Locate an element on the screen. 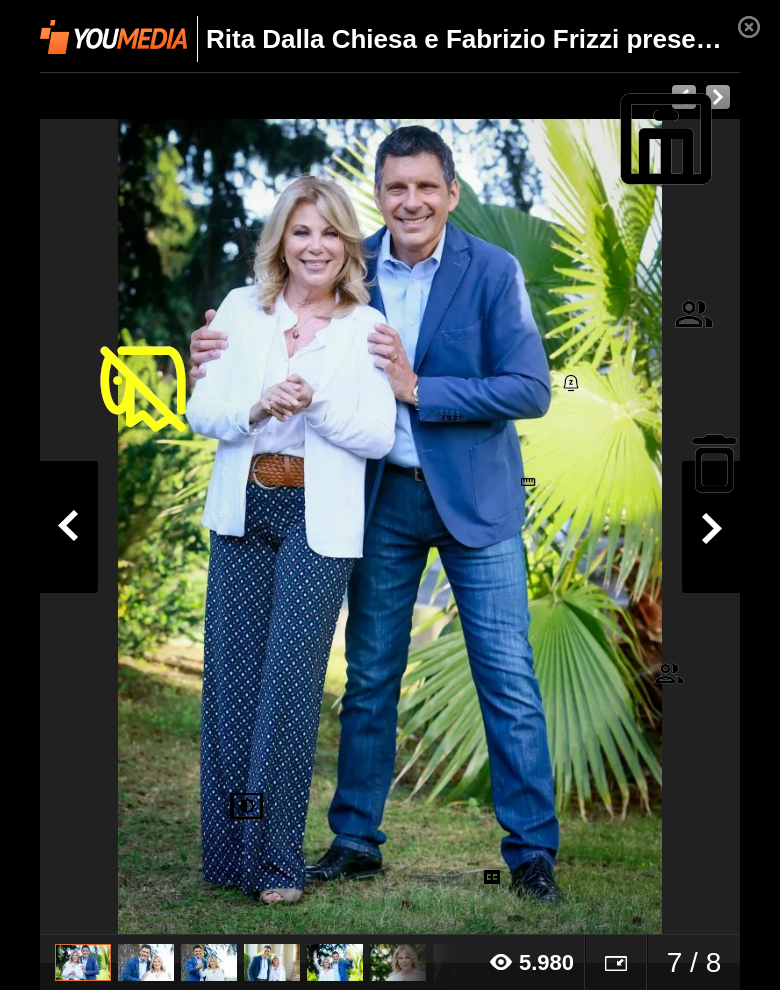 Image resolution: width=780 pixels, height=990 pixels. view contacts or people list is located at coordinates (694, 314).